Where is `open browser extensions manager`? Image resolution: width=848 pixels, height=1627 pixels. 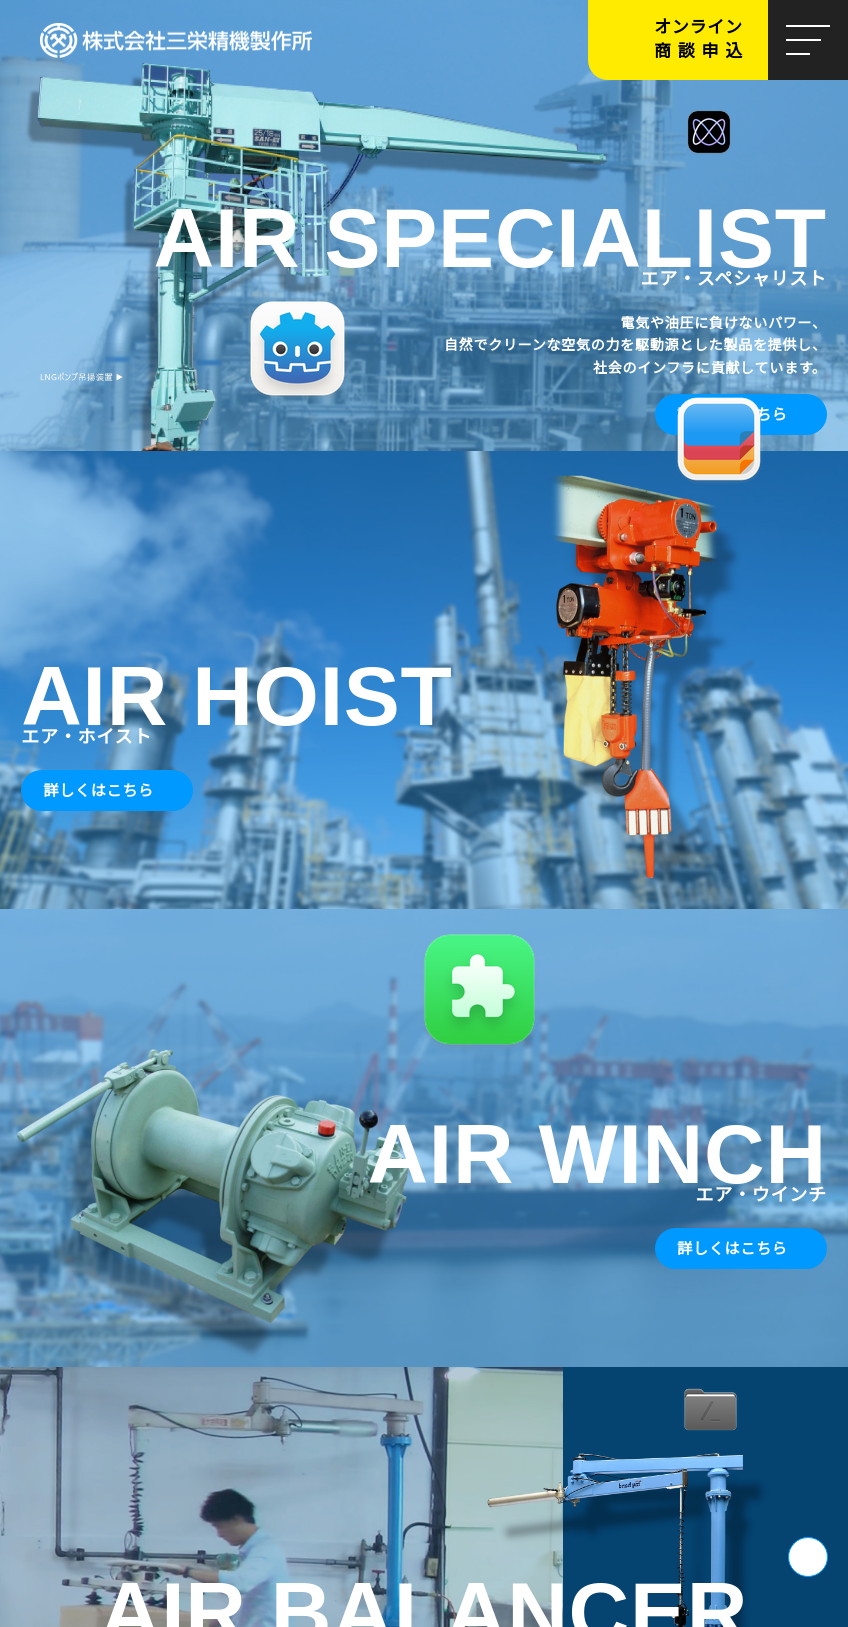
open browser extensions manager is located at coordinates (479, 989).